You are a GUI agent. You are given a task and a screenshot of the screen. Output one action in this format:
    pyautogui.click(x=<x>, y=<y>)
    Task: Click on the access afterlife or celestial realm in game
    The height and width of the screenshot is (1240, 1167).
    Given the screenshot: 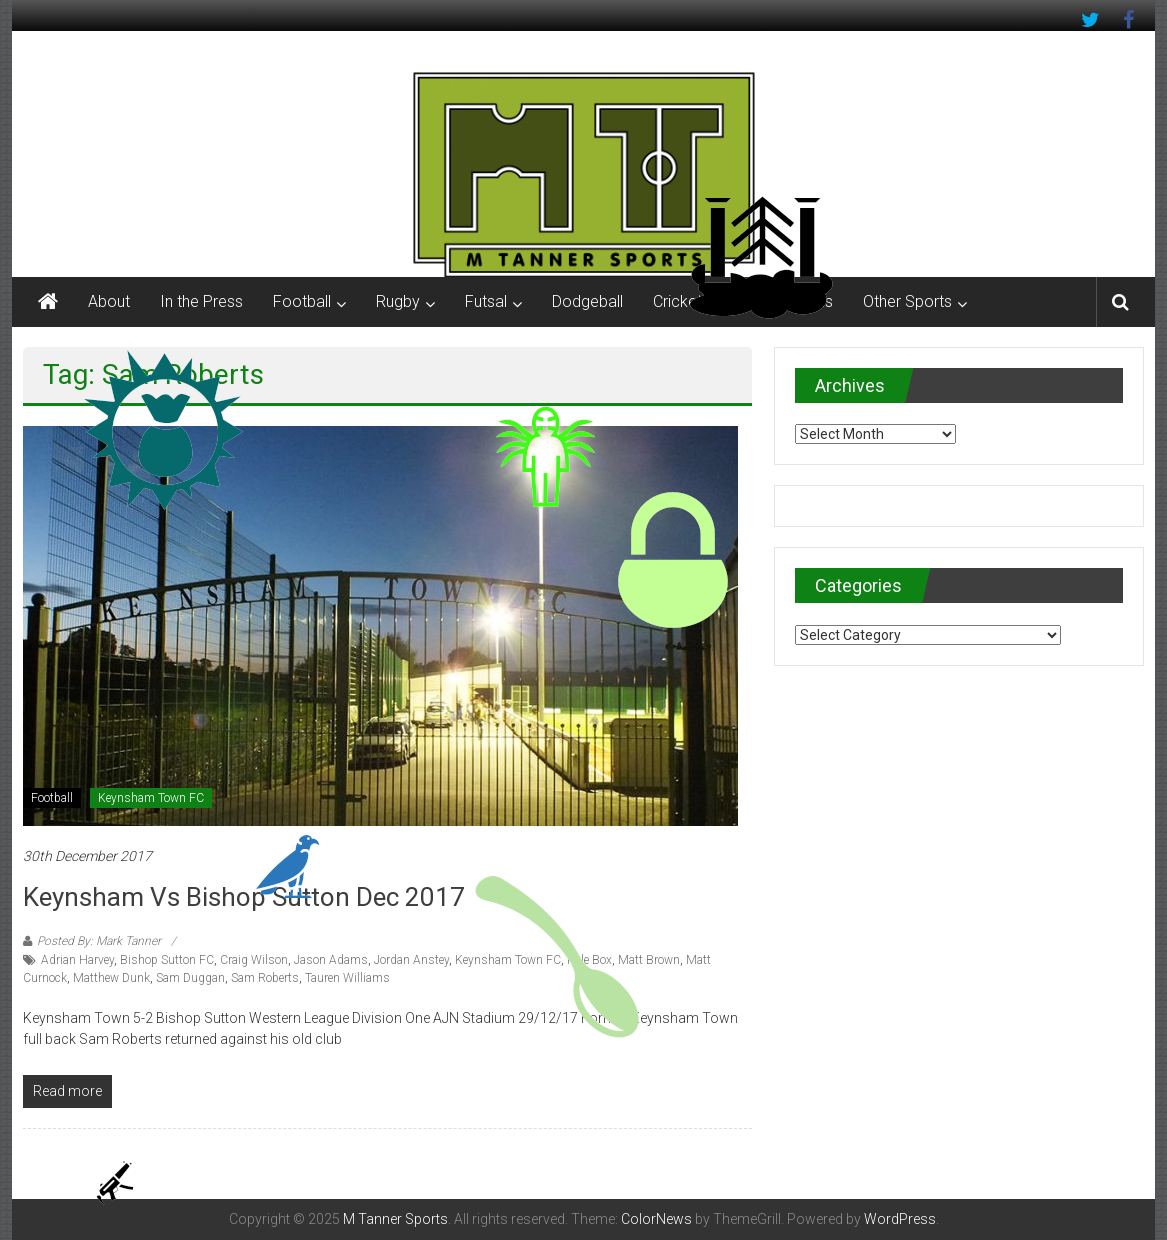 What is the action you would take?
    pyautogui.click(x=762, y=257)
    